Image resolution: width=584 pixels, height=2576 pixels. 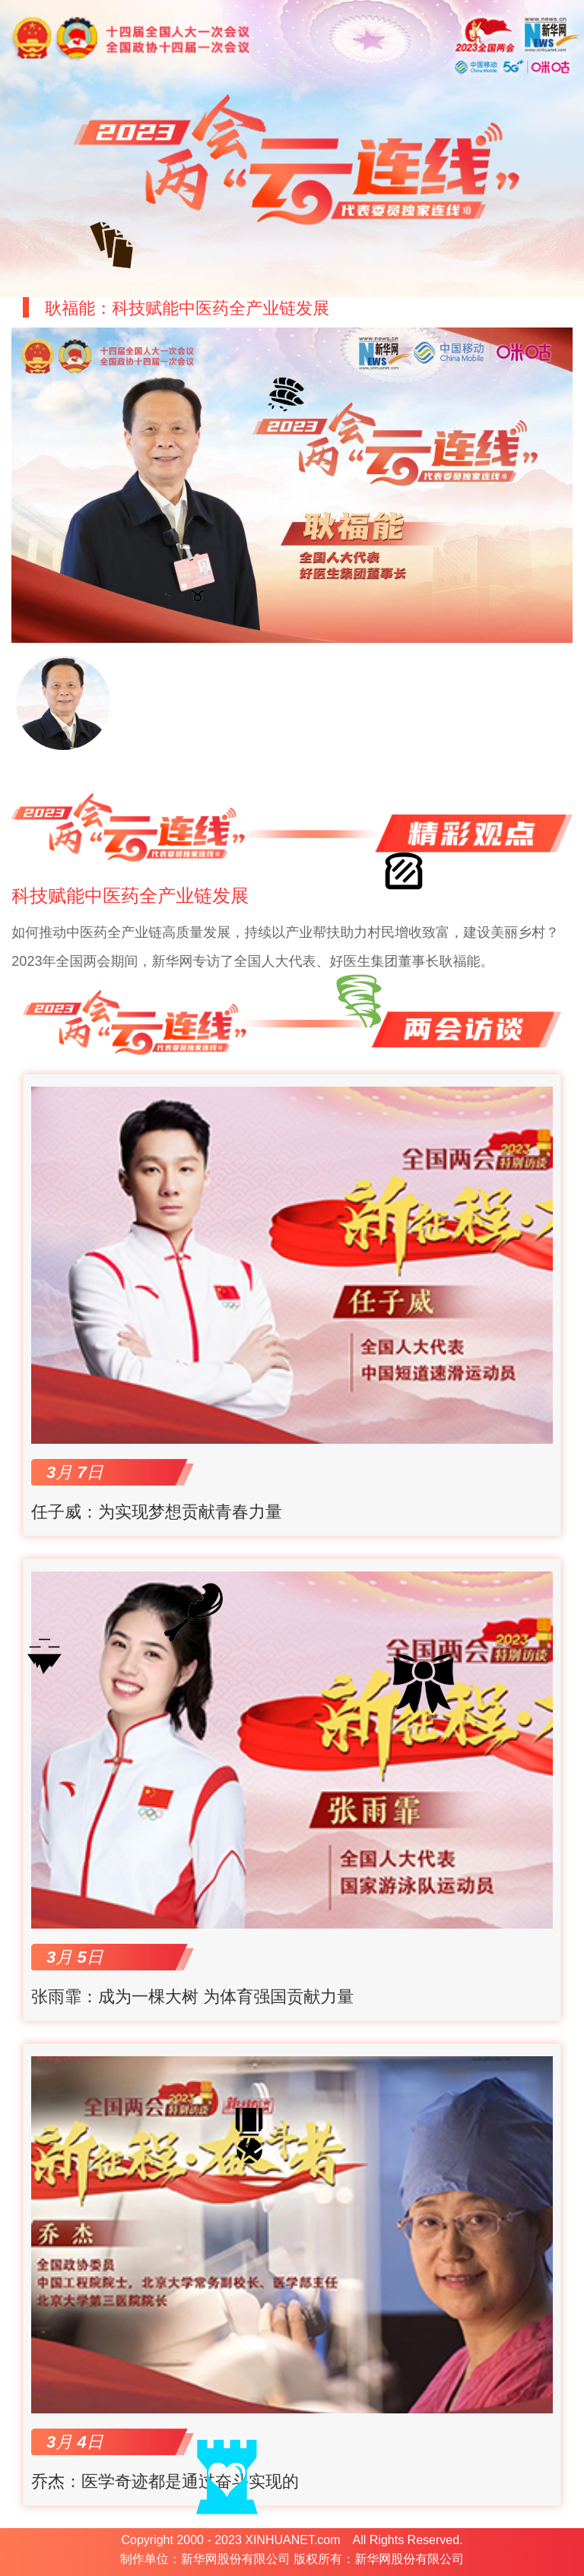 I want to click on access your favorite or saved fortress in a game, so click(x=227, y=2476).